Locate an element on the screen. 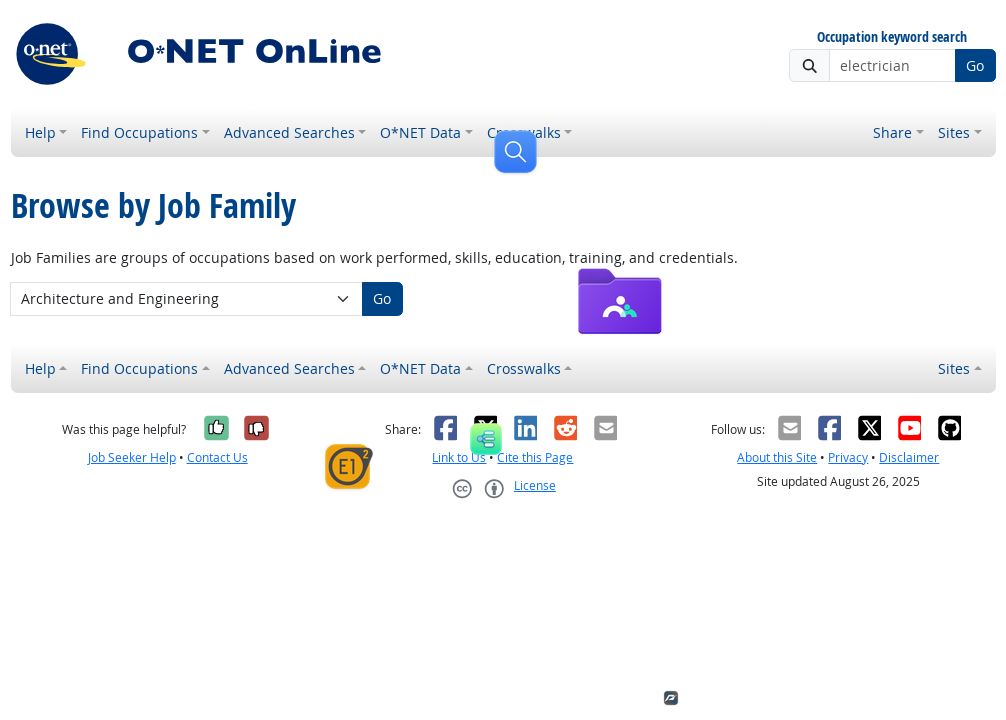  launch Half-Life 2: Episode One is located at coordinates (347, 466).